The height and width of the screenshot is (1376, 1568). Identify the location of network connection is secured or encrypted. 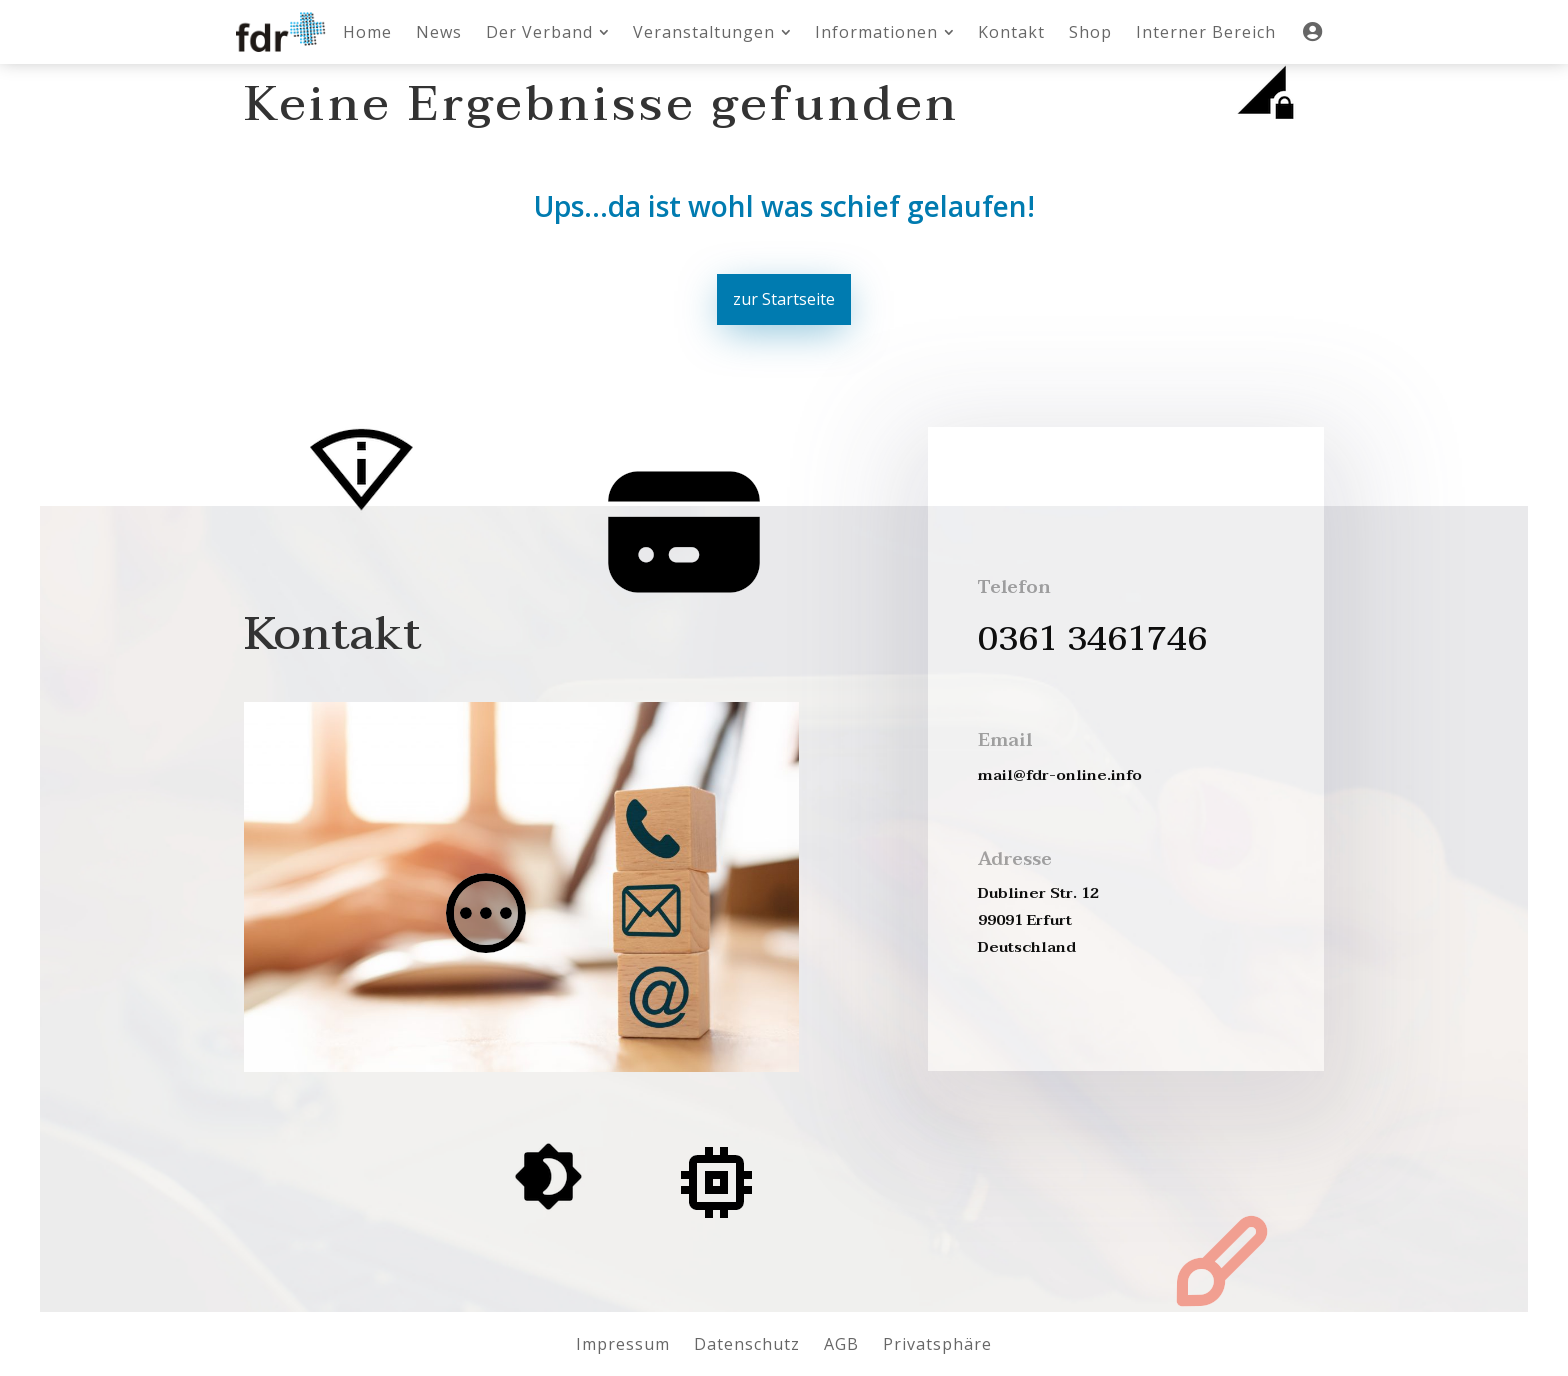
(1265, 93).